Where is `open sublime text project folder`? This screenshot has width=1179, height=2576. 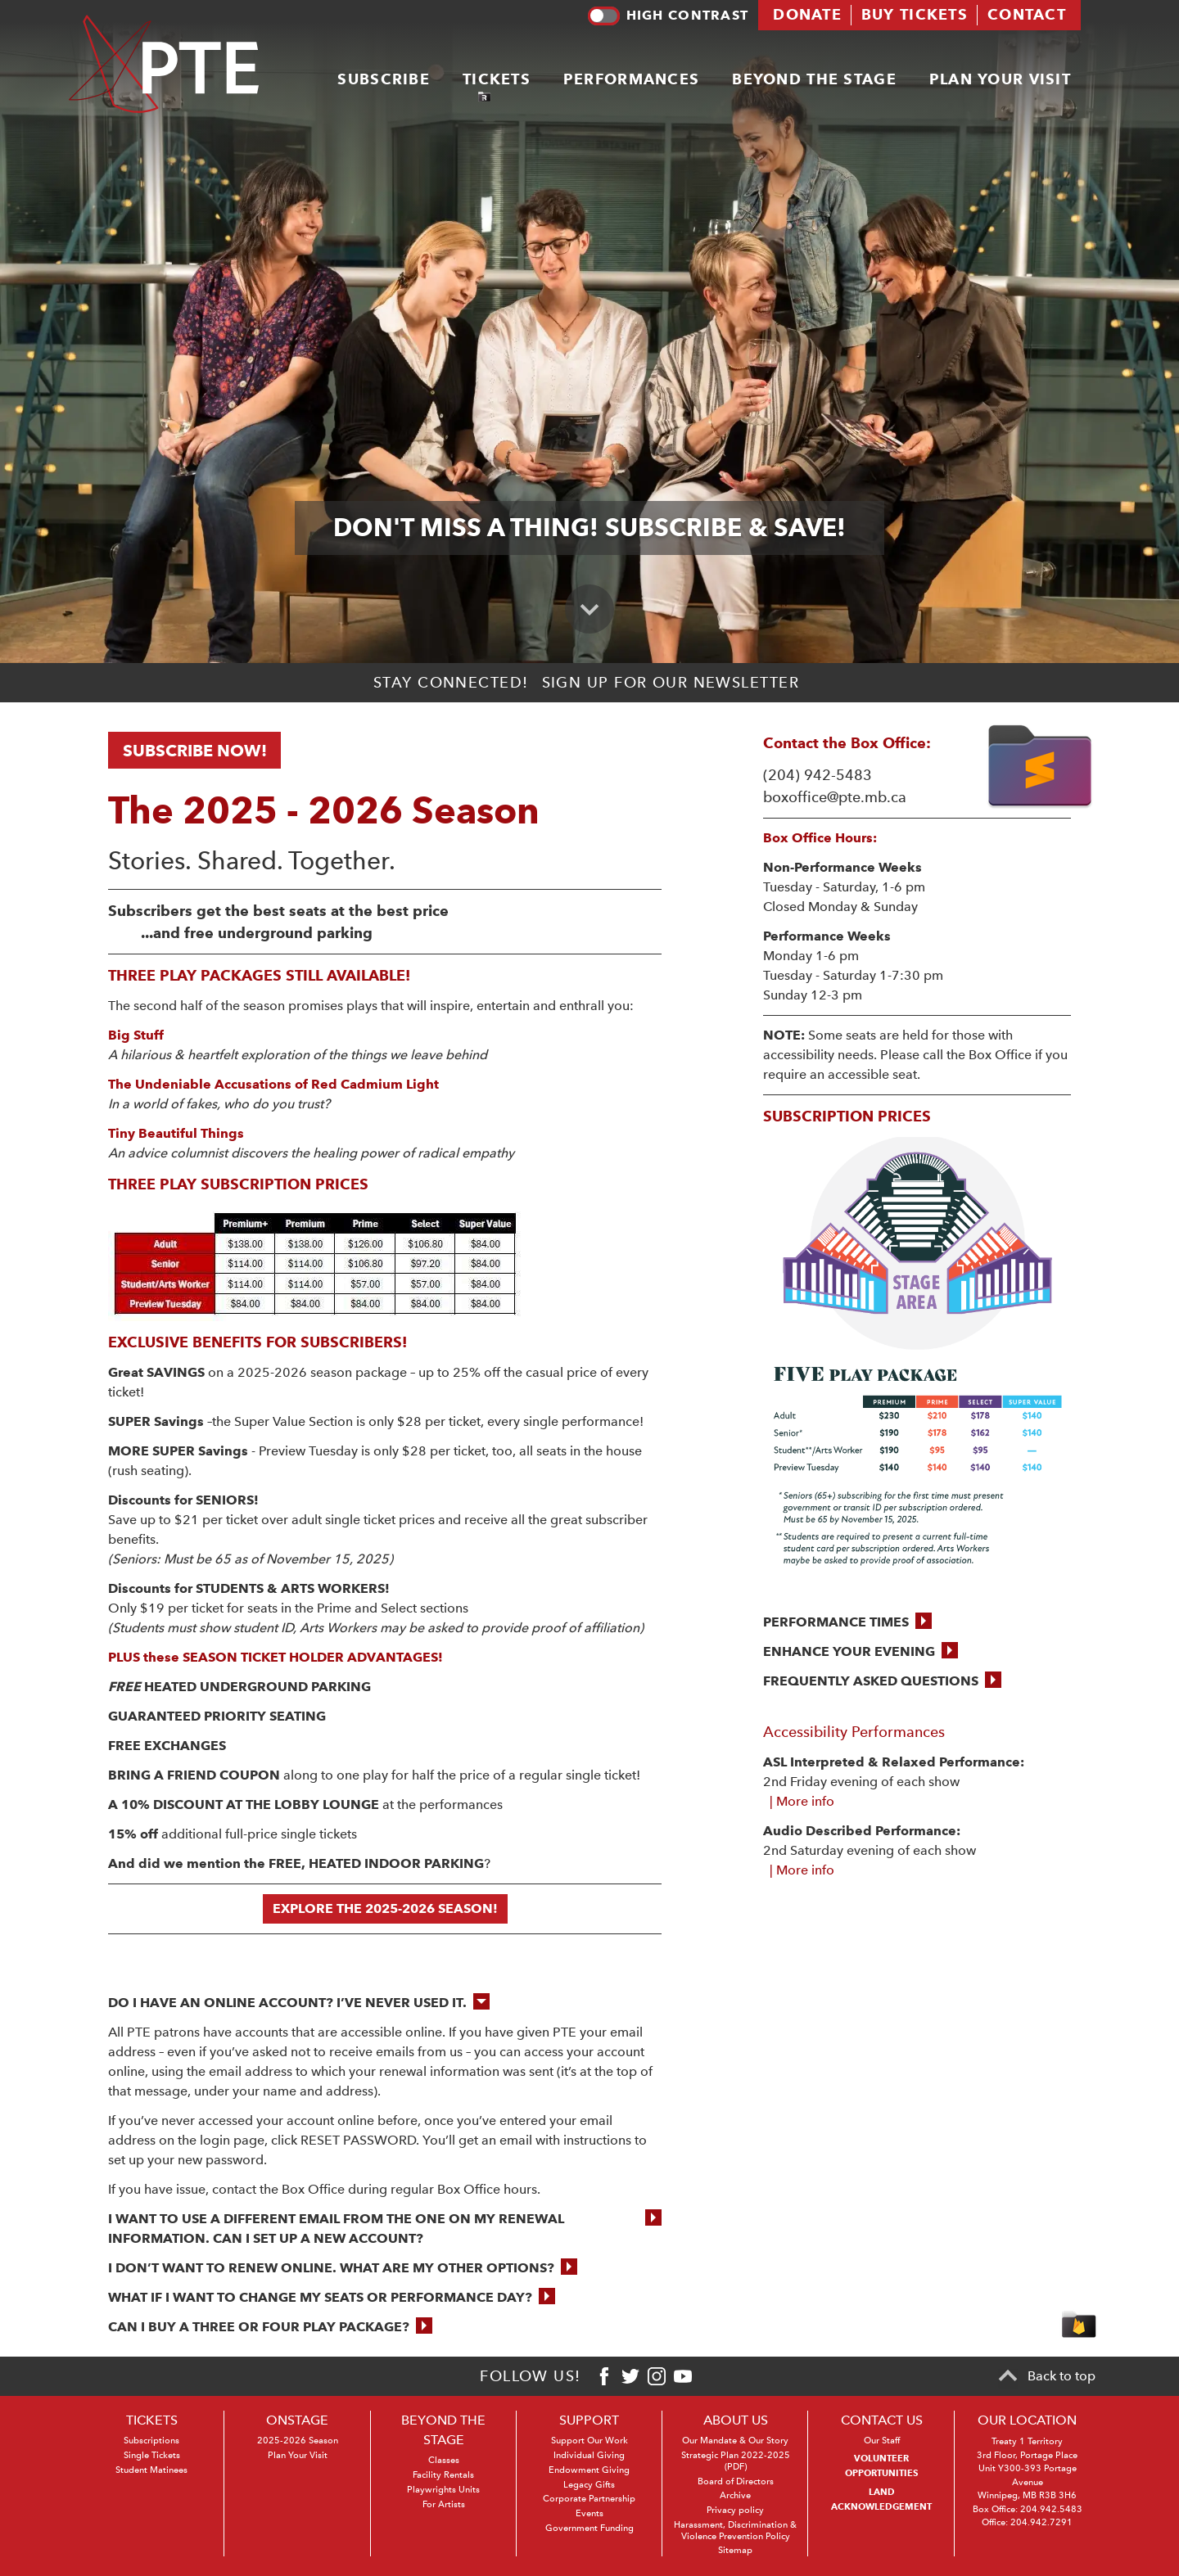 open sublime text project folder is located at coordinates (1039, 768).